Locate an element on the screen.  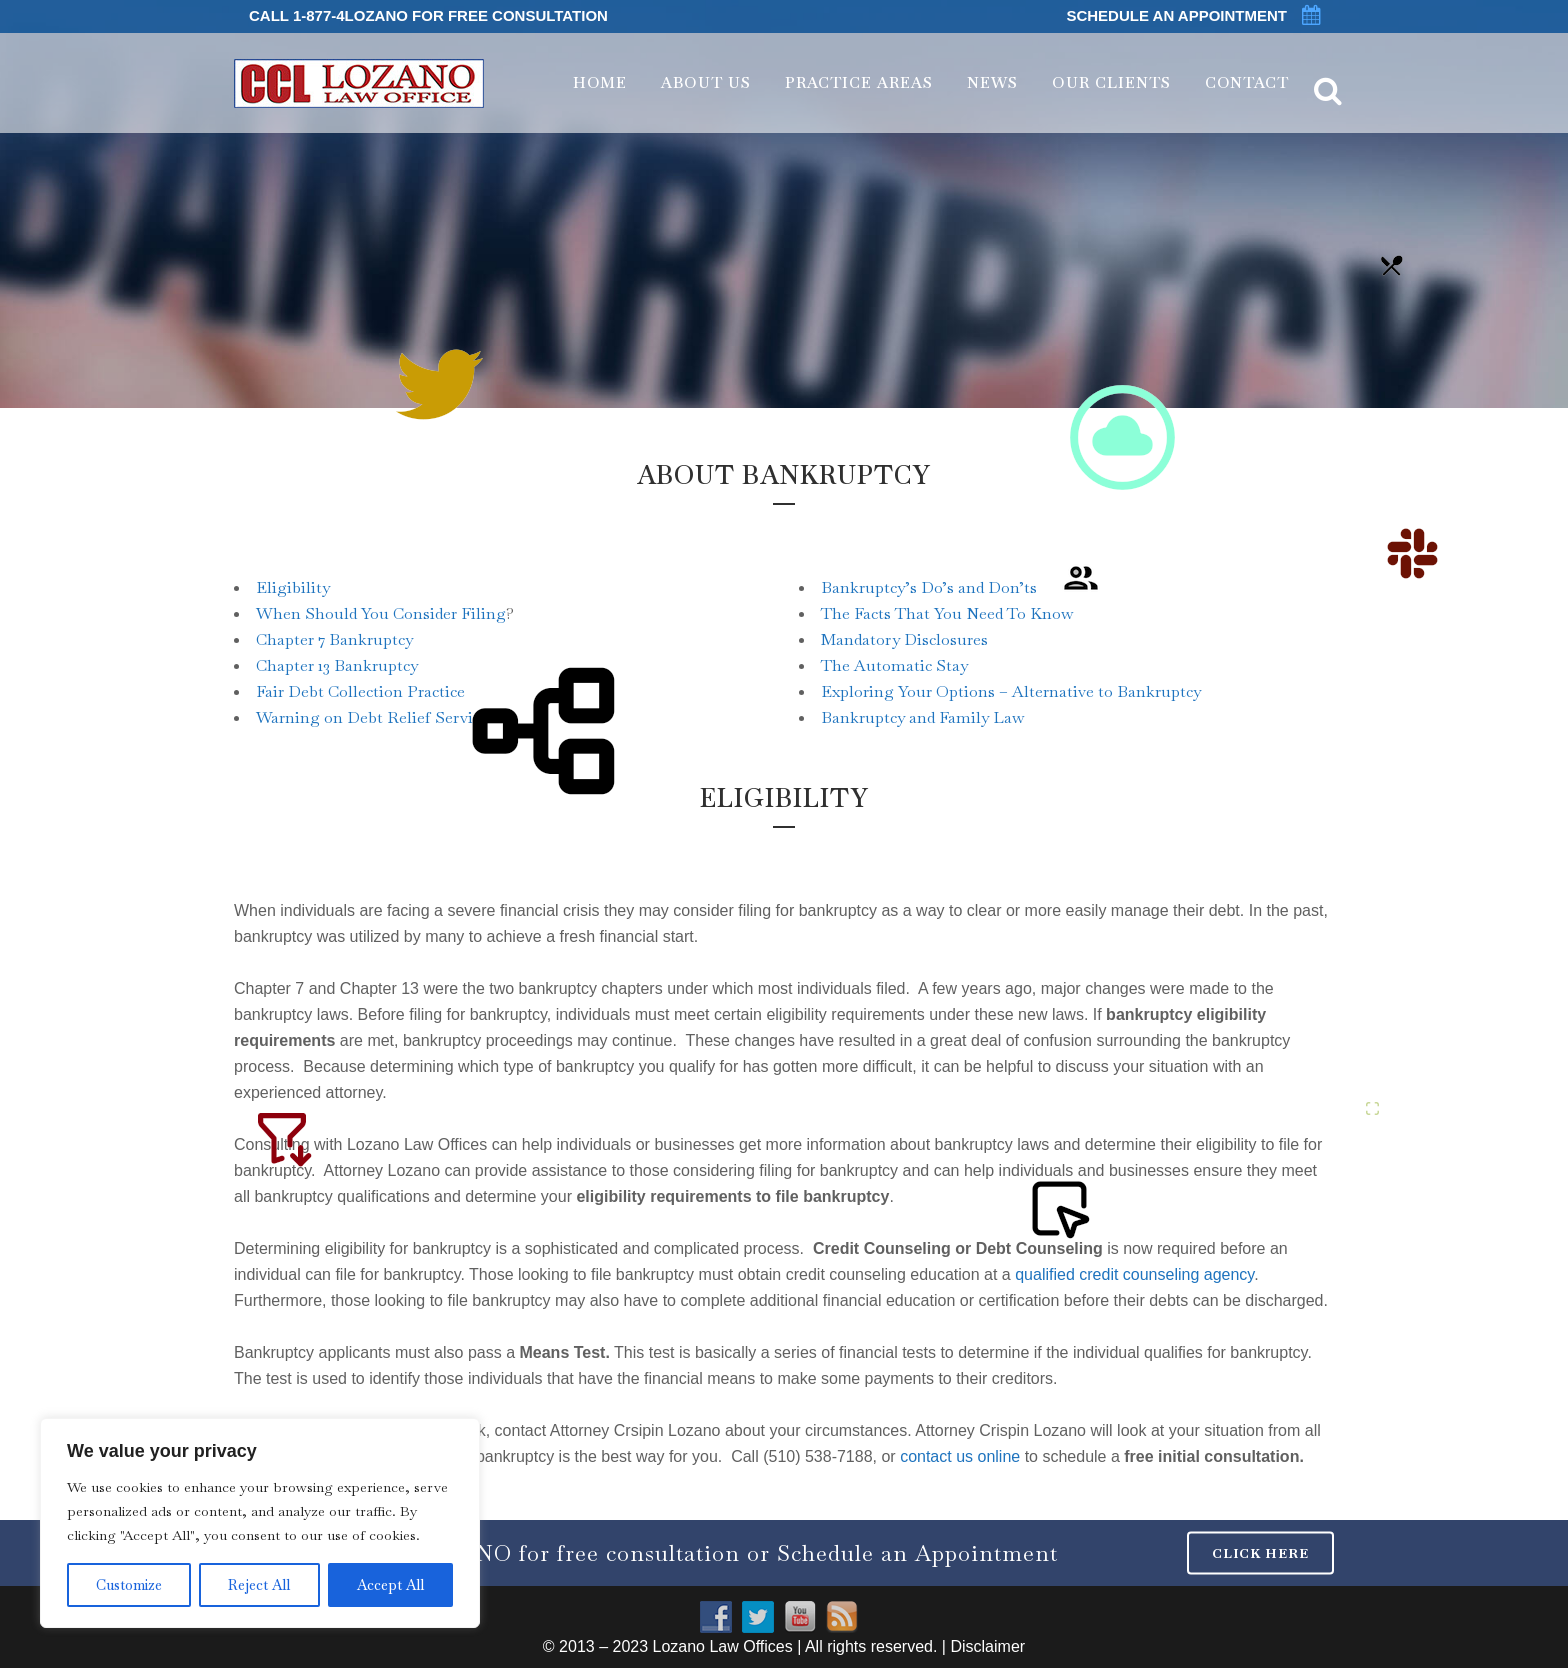
share to twitter is located at coordinates (439, 384).